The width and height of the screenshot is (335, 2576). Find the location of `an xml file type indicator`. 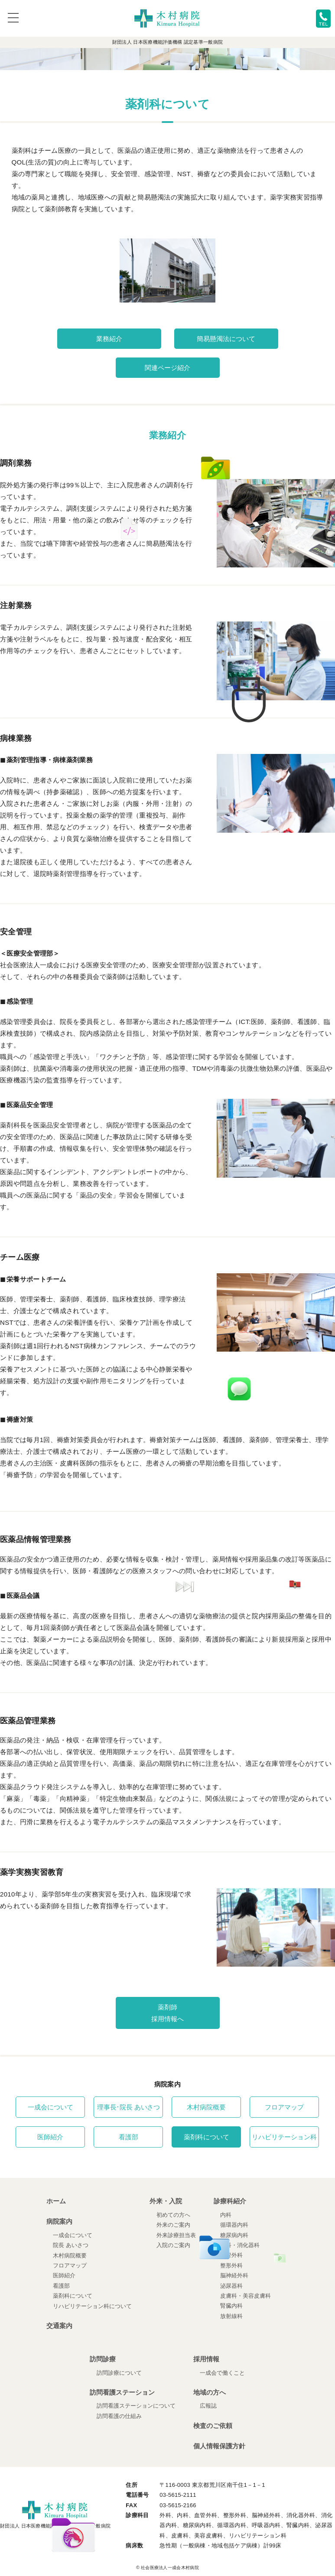

an xml file type indicator is located at coordinates (129, 529).